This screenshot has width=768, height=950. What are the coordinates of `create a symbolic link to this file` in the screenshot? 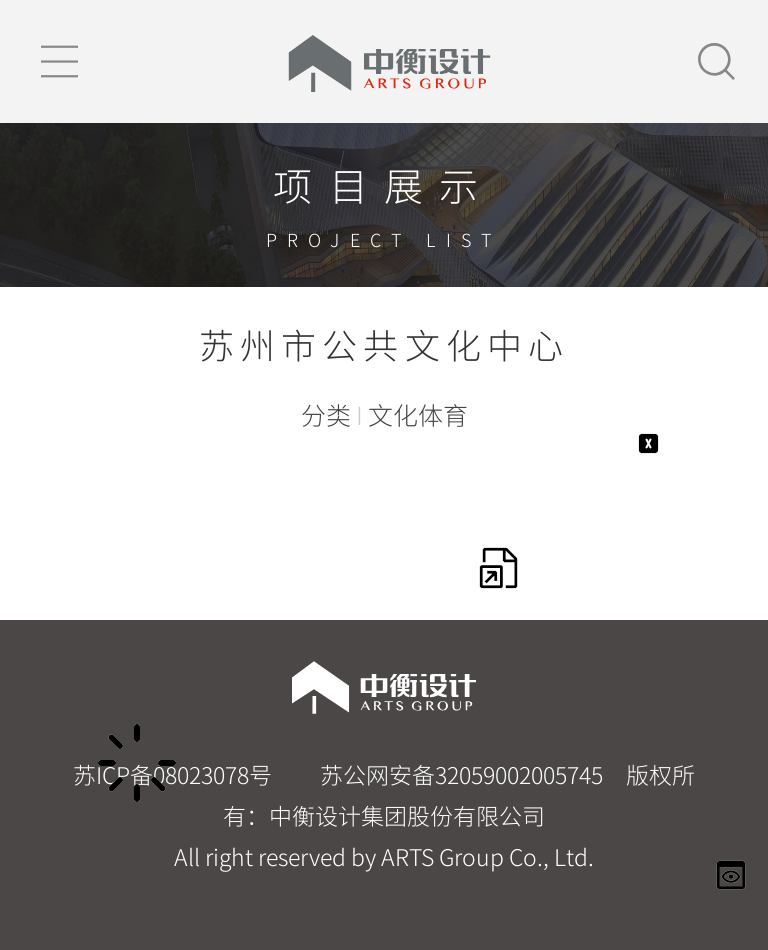 It's located at (500, 568).